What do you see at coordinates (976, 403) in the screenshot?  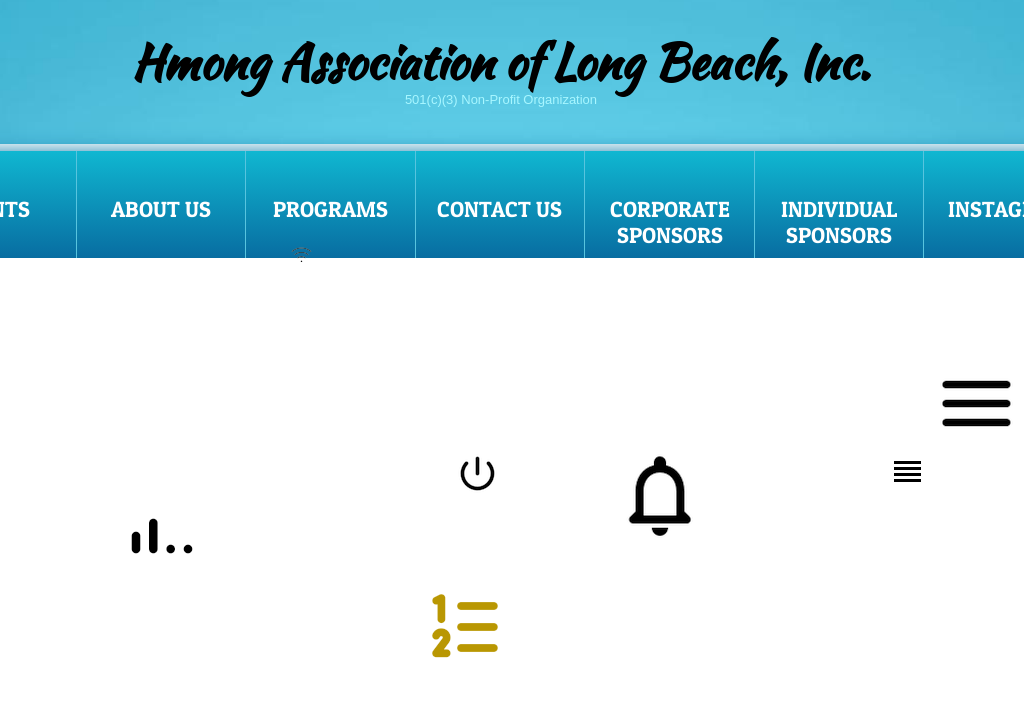 I see `open navigation menu` at bounding box center [976, 403].